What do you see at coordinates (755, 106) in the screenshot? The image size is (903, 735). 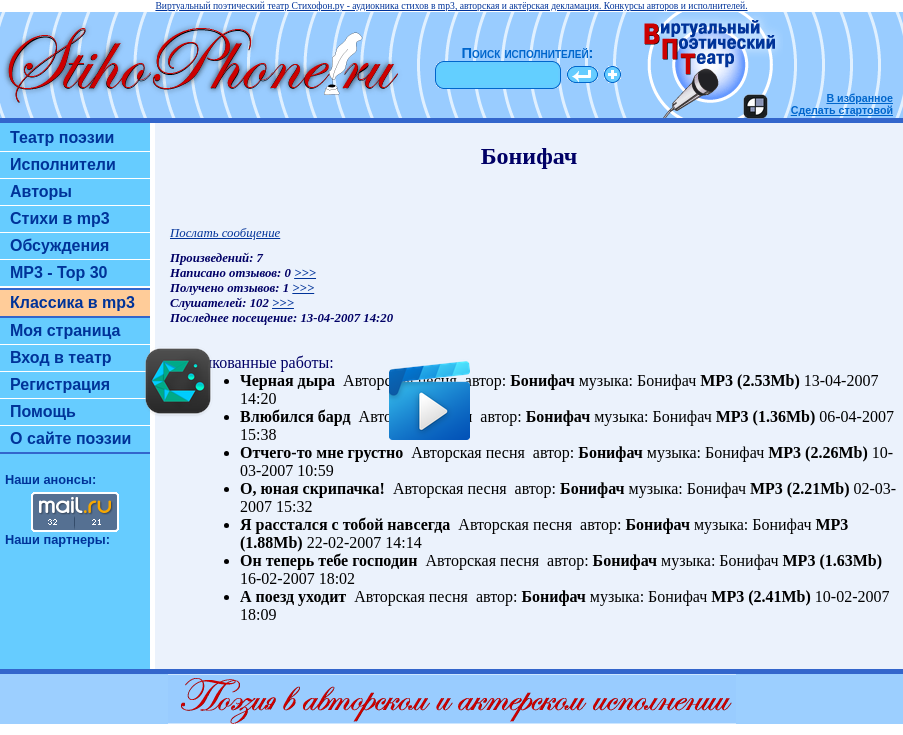 I see `open shapez game app` at bounding box center [755, 106].